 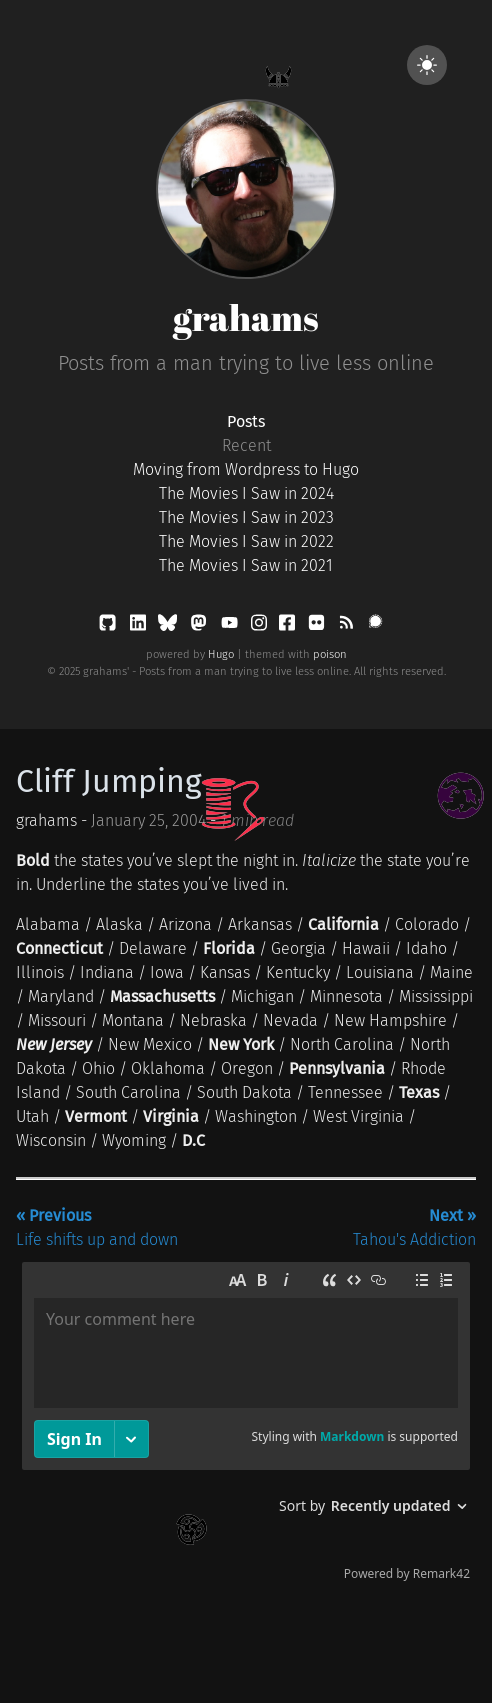 I want to click on view world map or global overview, so click(x=461, y=796).